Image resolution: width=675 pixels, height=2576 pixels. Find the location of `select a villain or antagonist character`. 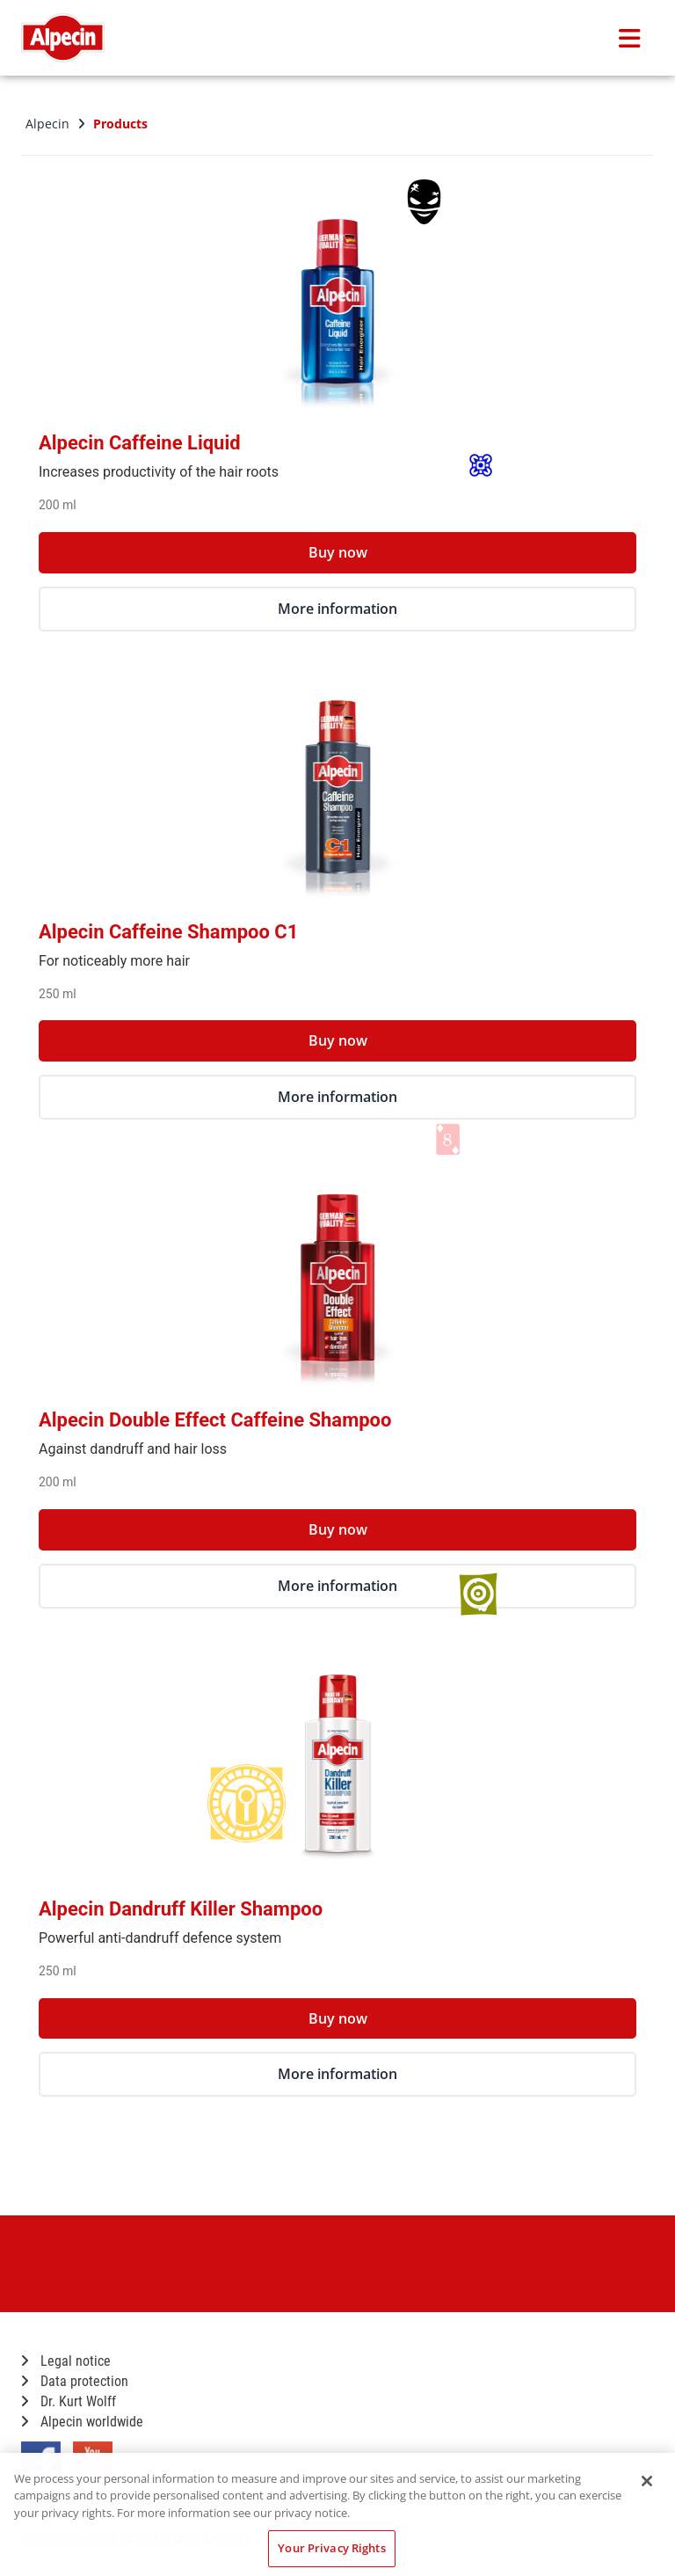

select a villain or antagonist character is located at coordinates (424, 201).